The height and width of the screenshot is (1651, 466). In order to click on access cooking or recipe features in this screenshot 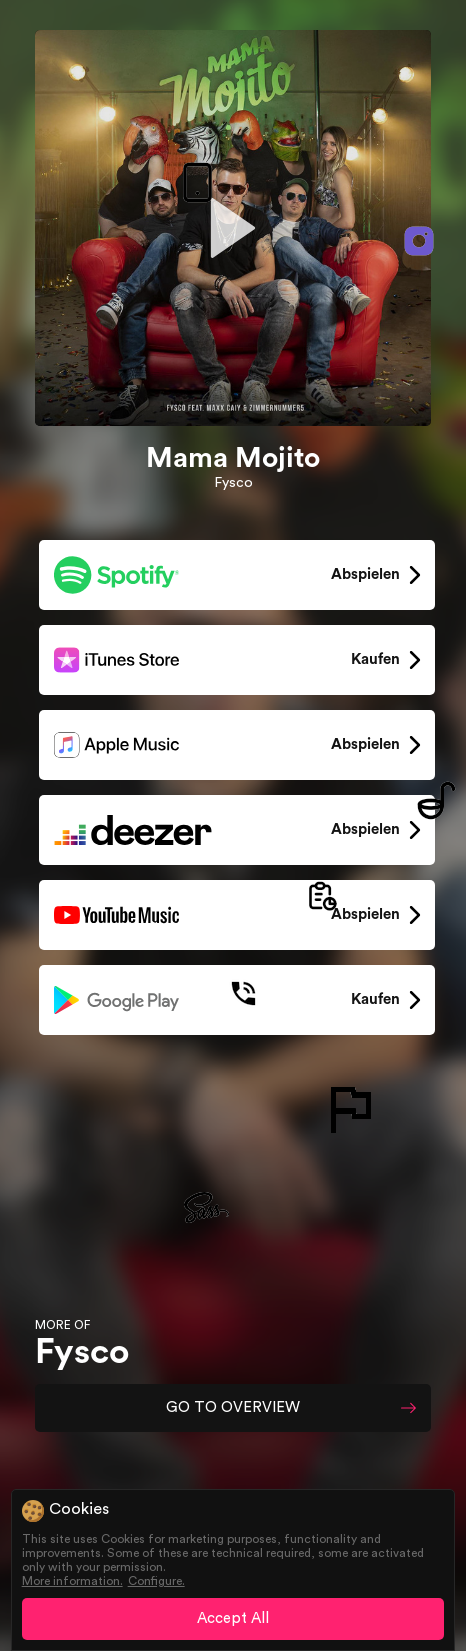, I will do `click(436, 800)`.